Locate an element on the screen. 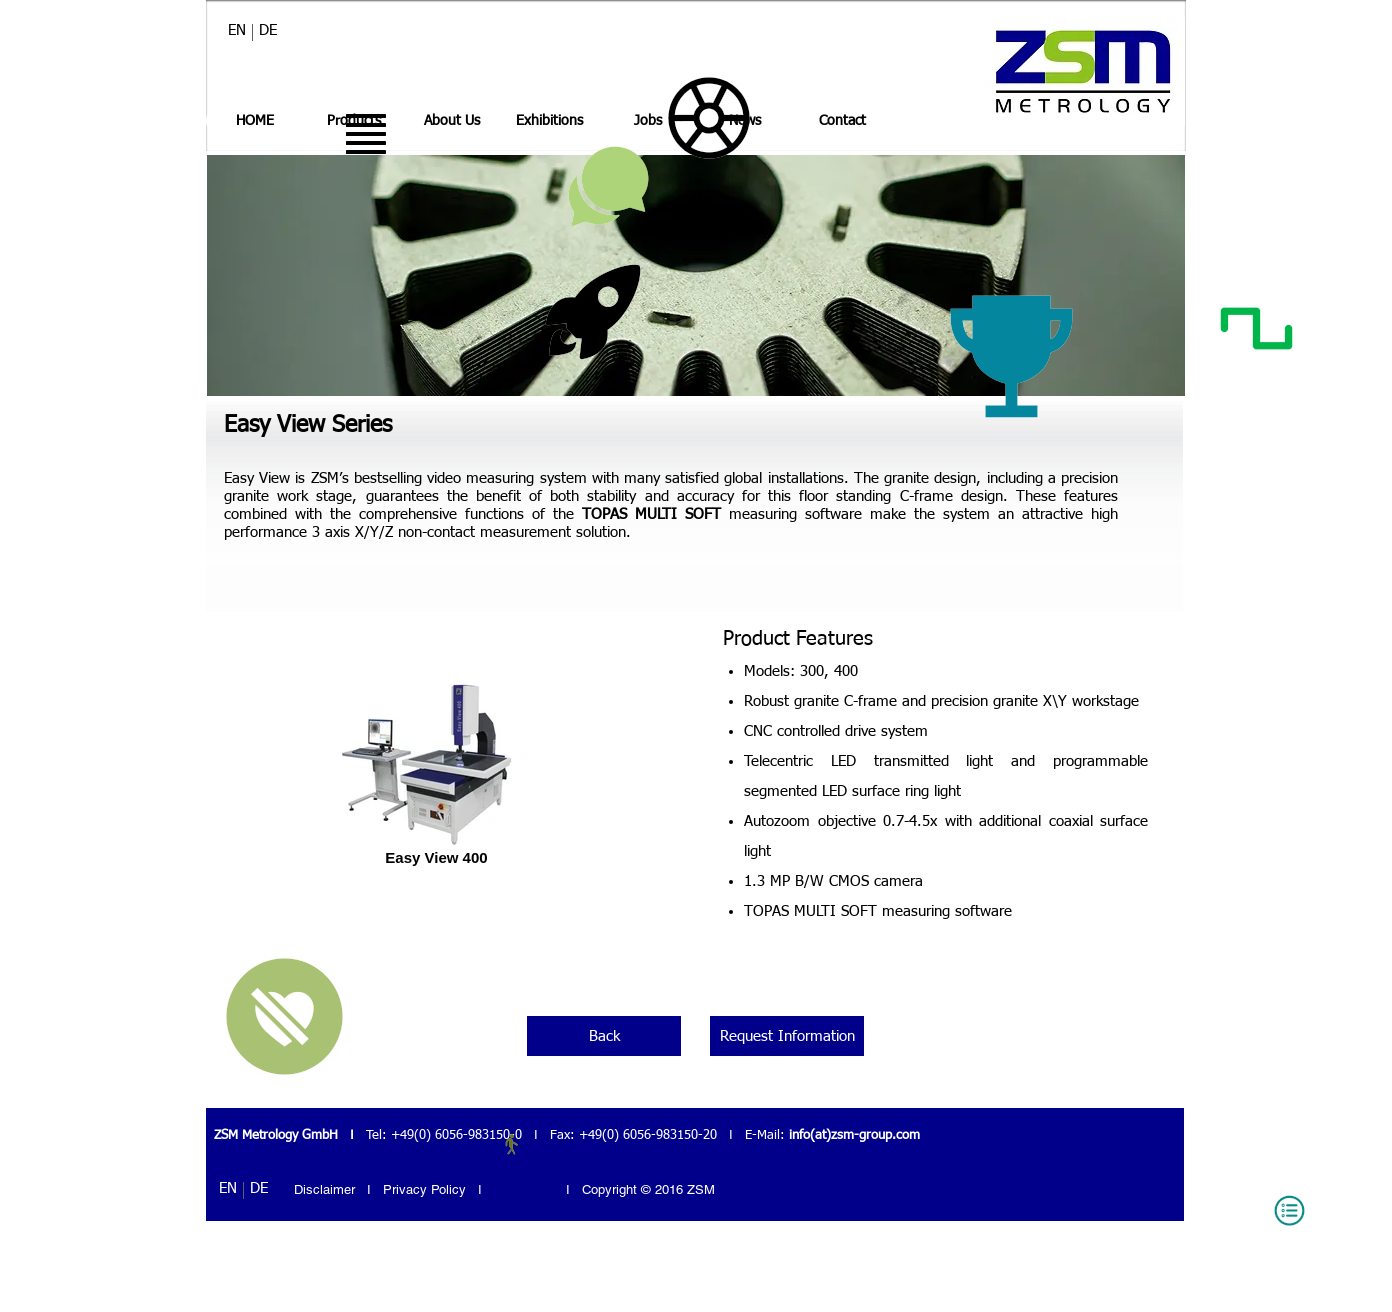  justify text alignment is located at coordinates (366, 134).